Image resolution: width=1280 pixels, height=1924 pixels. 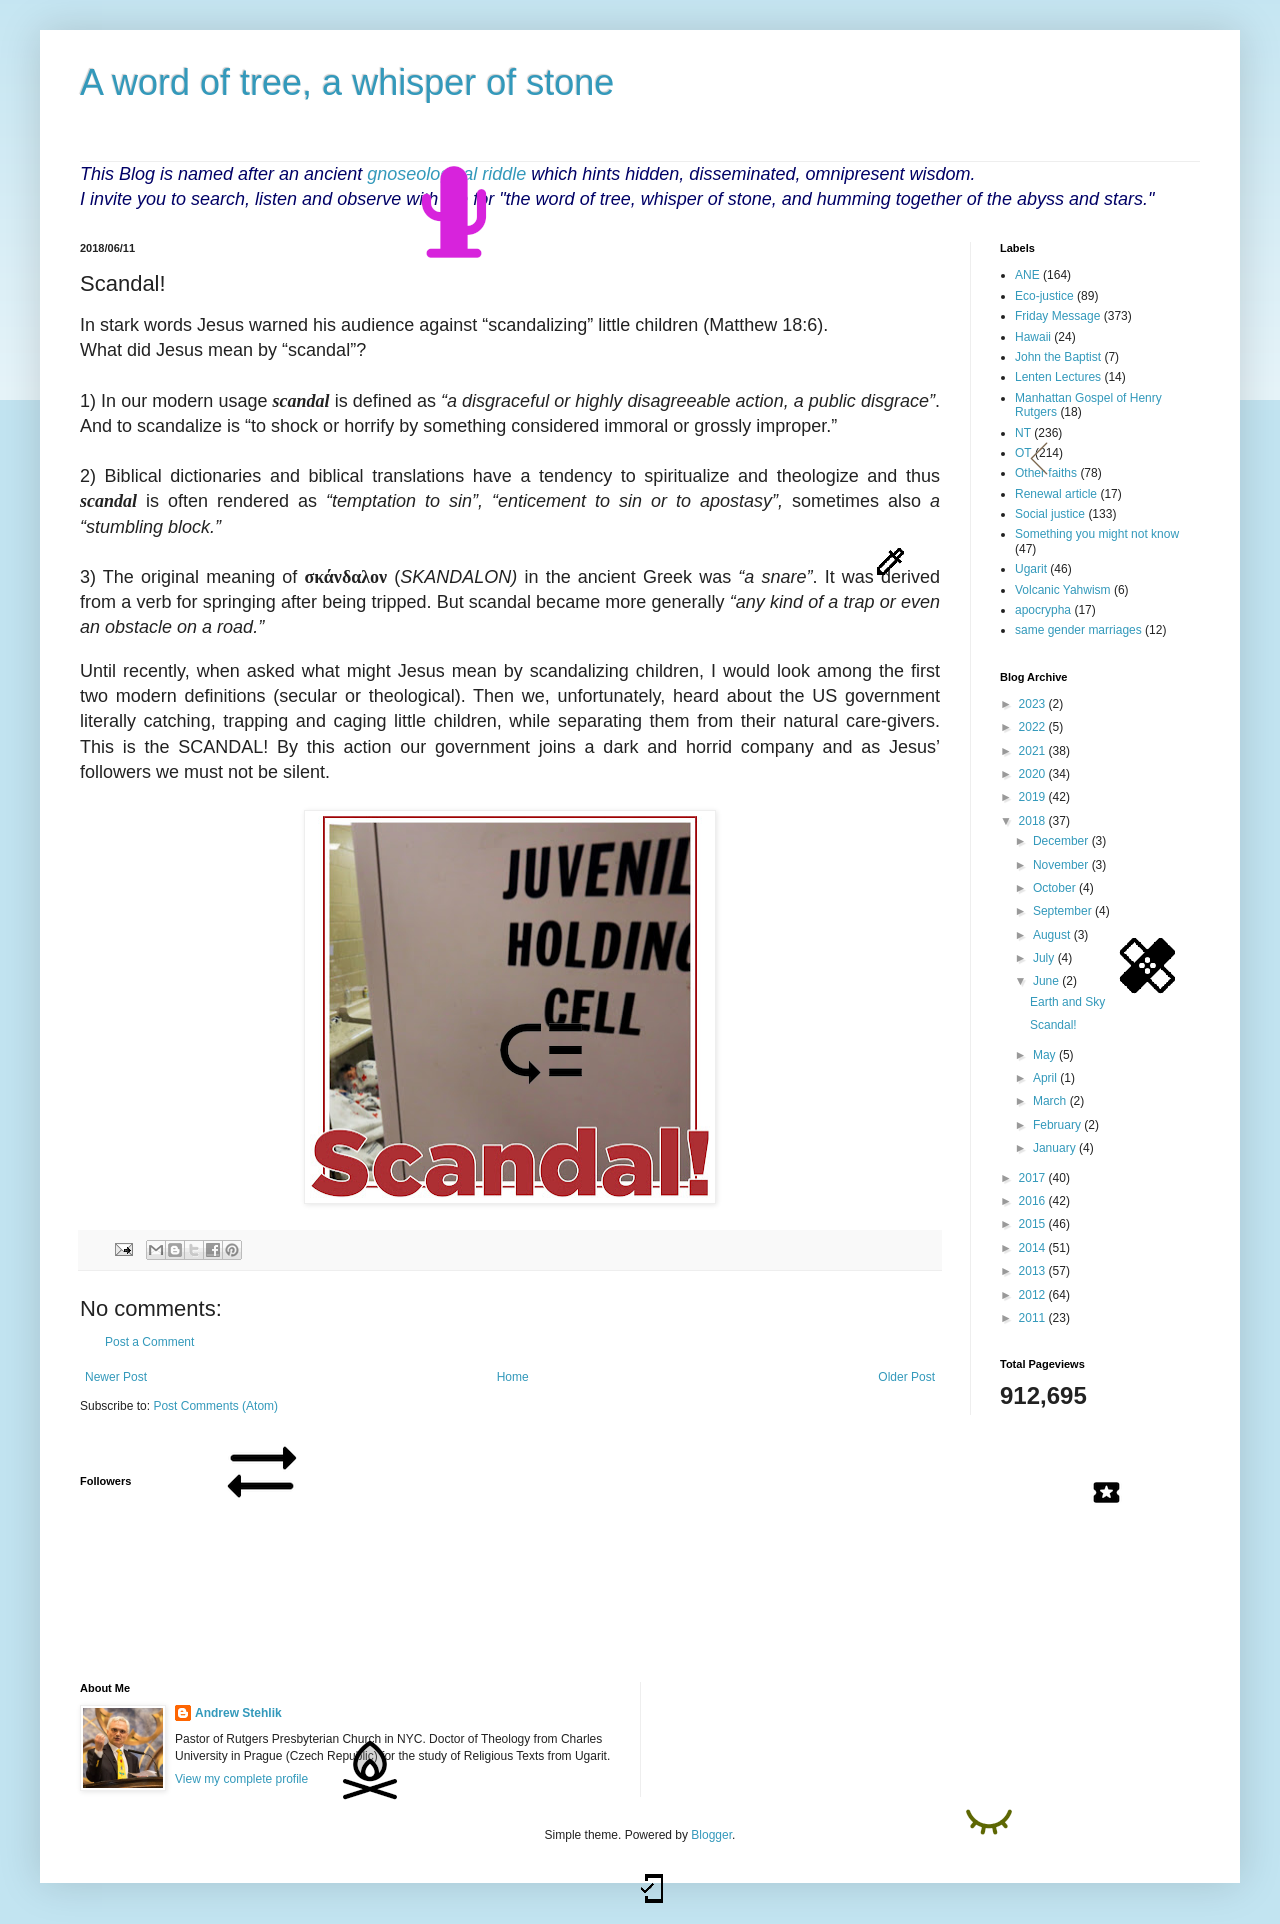 What do you see at coordinates (454, 212) in the screenshot?
I see `indicates desert or arid climate conditions` at bounding box center [454, 212].